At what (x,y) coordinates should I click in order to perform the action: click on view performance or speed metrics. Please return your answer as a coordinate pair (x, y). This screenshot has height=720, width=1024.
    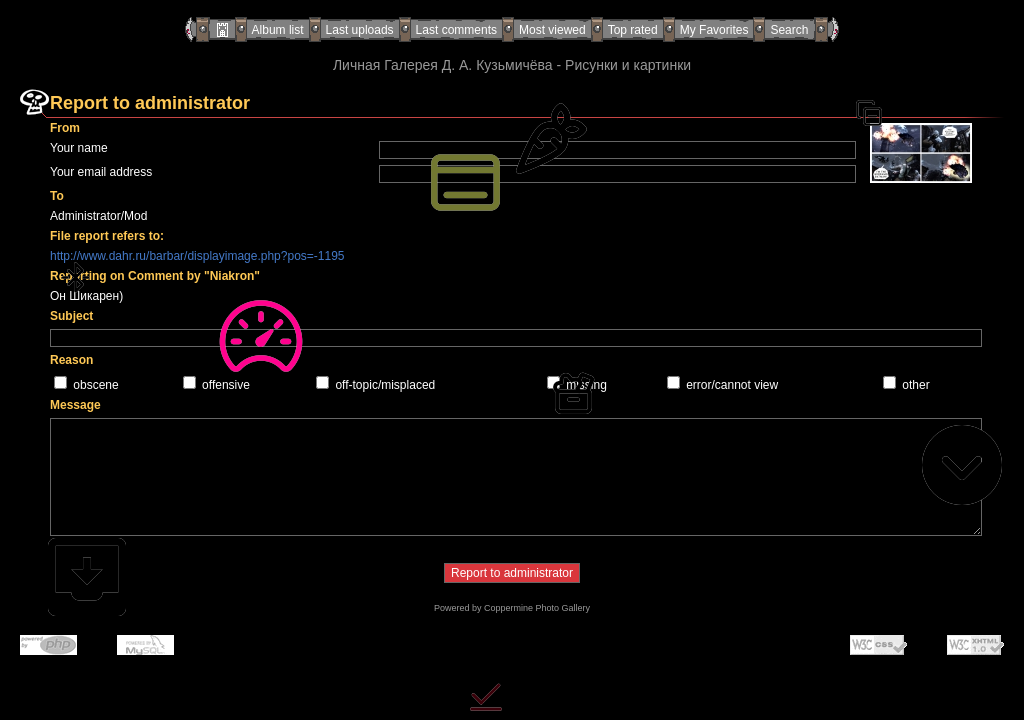
    Looking at the image, I should click on (261, 336).